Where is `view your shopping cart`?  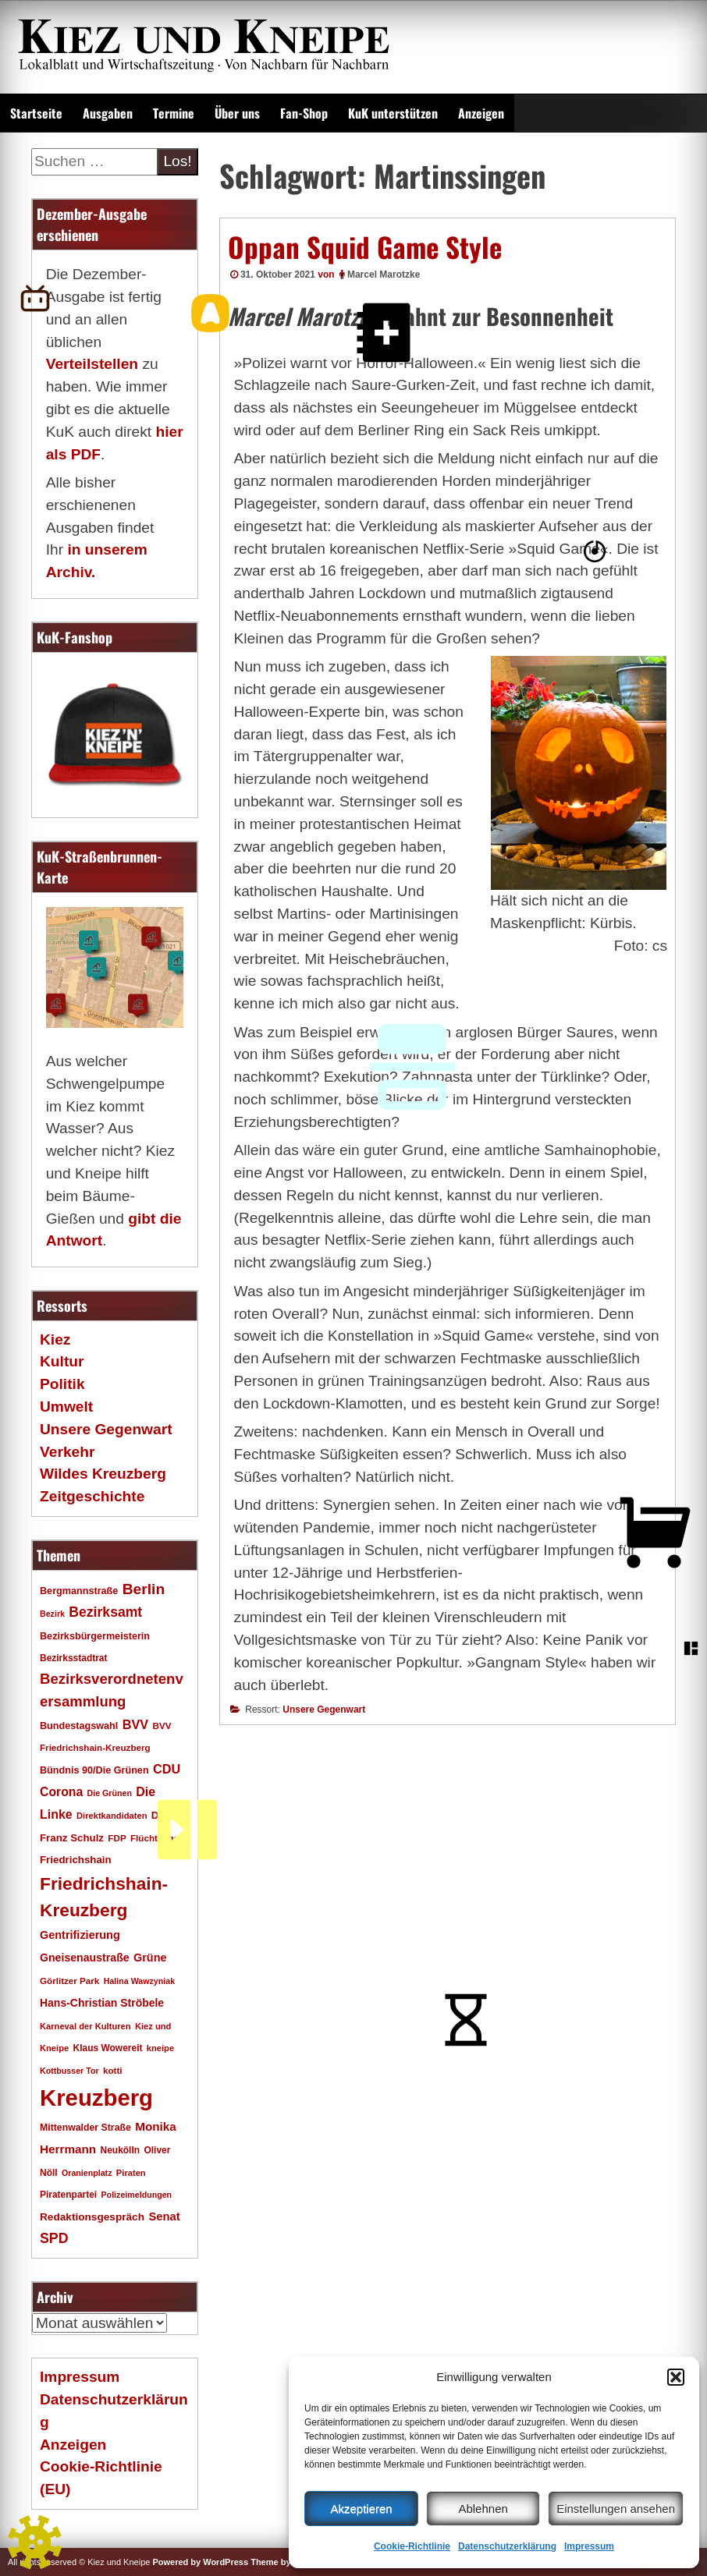 view your shopping cart is located at coordinates (654, 1531).